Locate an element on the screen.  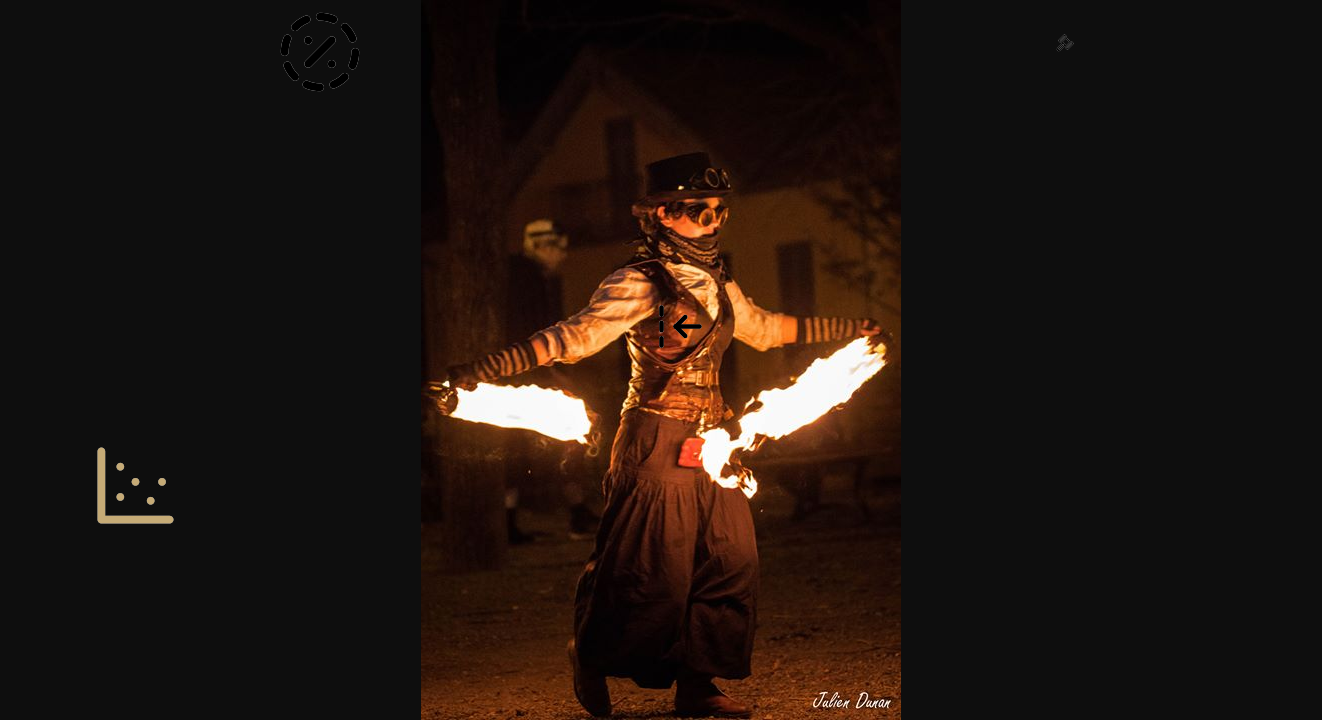
view scatter plot data is located at coordinates (135, 485).